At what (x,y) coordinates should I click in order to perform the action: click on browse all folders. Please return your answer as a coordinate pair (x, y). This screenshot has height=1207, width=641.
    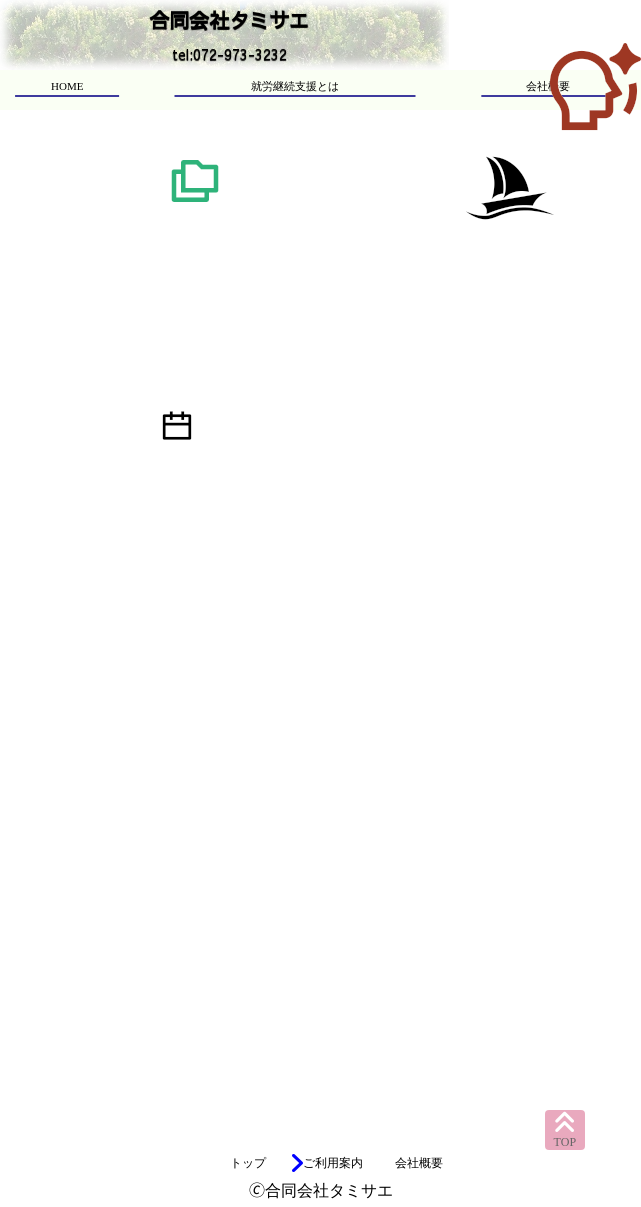
    Looking at the image, I should click on (195, 181).